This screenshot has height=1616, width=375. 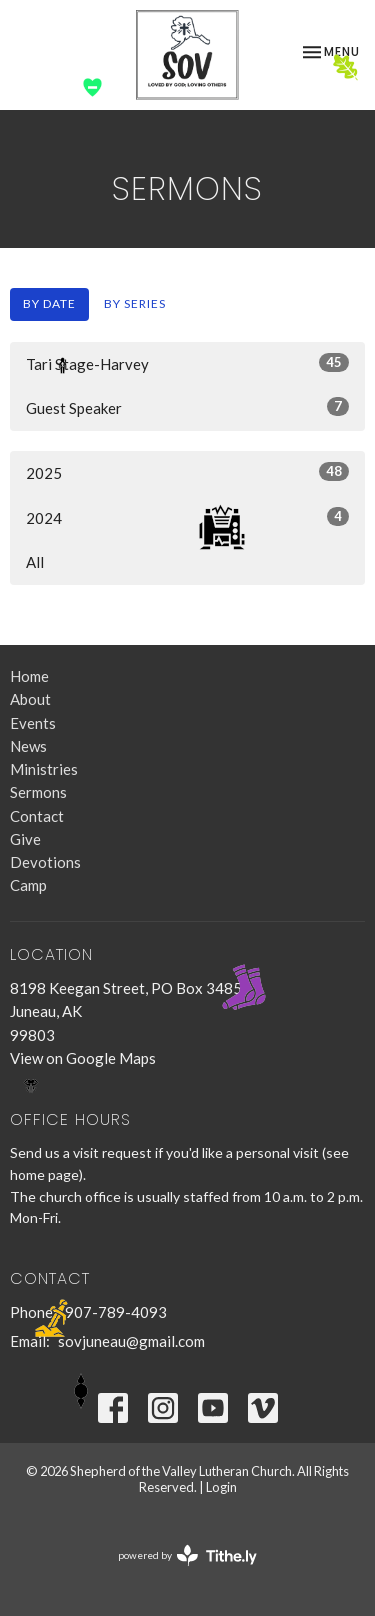 What do you see at coordinates (81, 1391) in the screenshot?
I see `indicates player has reached level two` at bounding box center [81, 1391].